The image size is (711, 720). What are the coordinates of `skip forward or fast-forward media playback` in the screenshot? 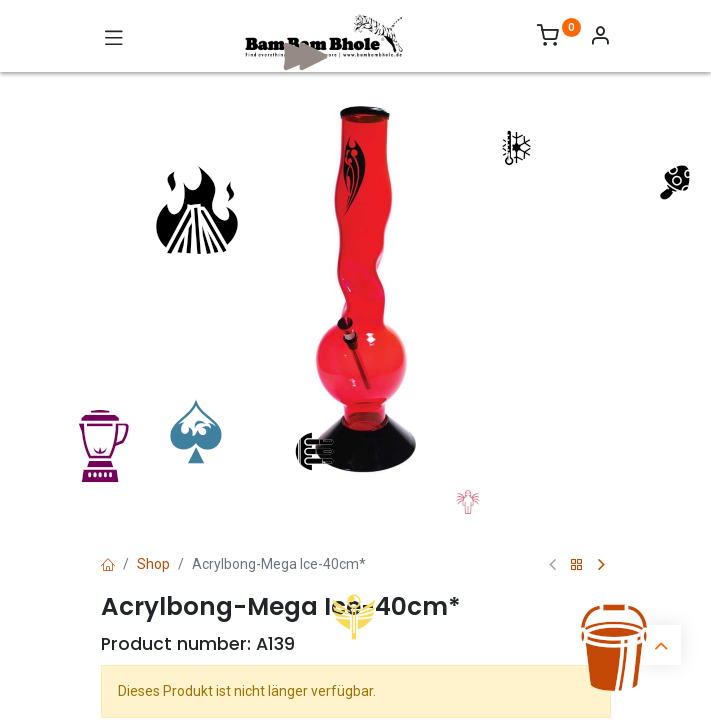 It's located at (305, 56).